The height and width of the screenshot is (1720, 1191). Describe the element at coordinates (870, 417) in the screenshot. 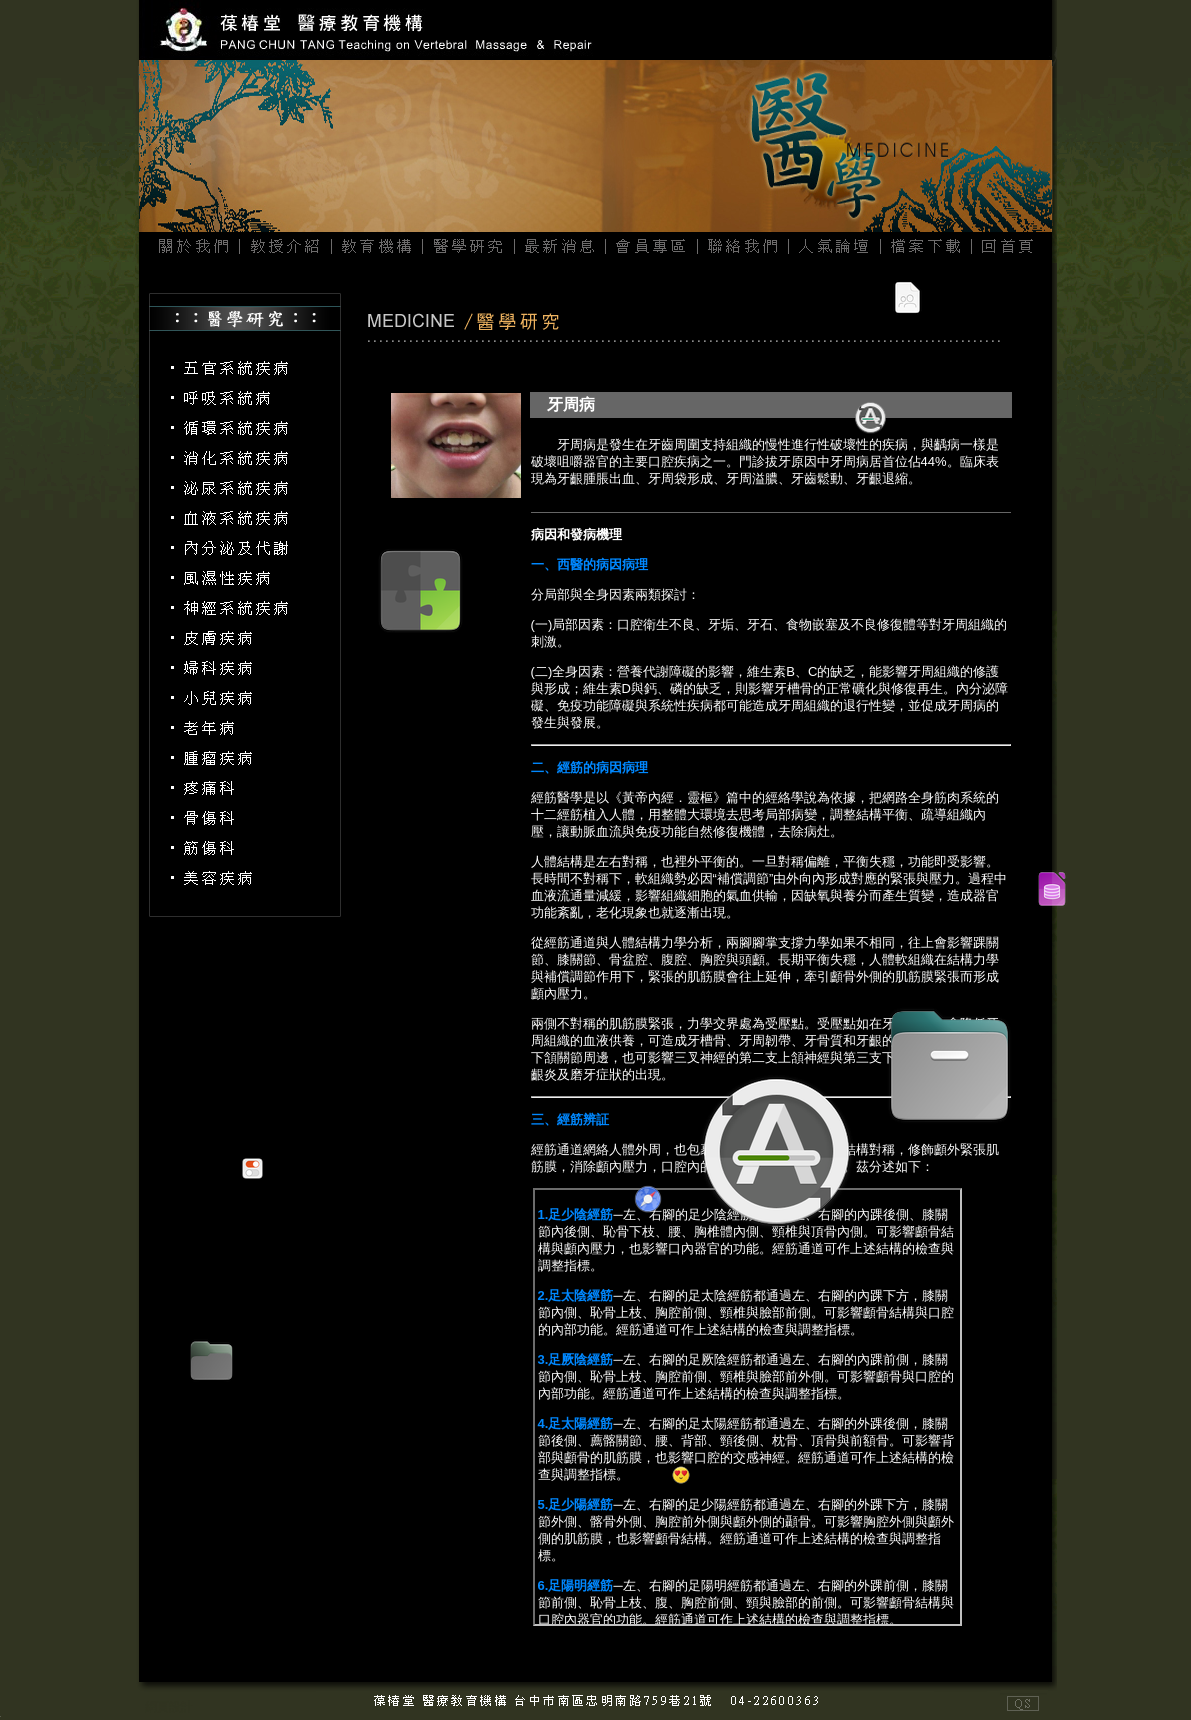

I see `open the software updater application` at that location.